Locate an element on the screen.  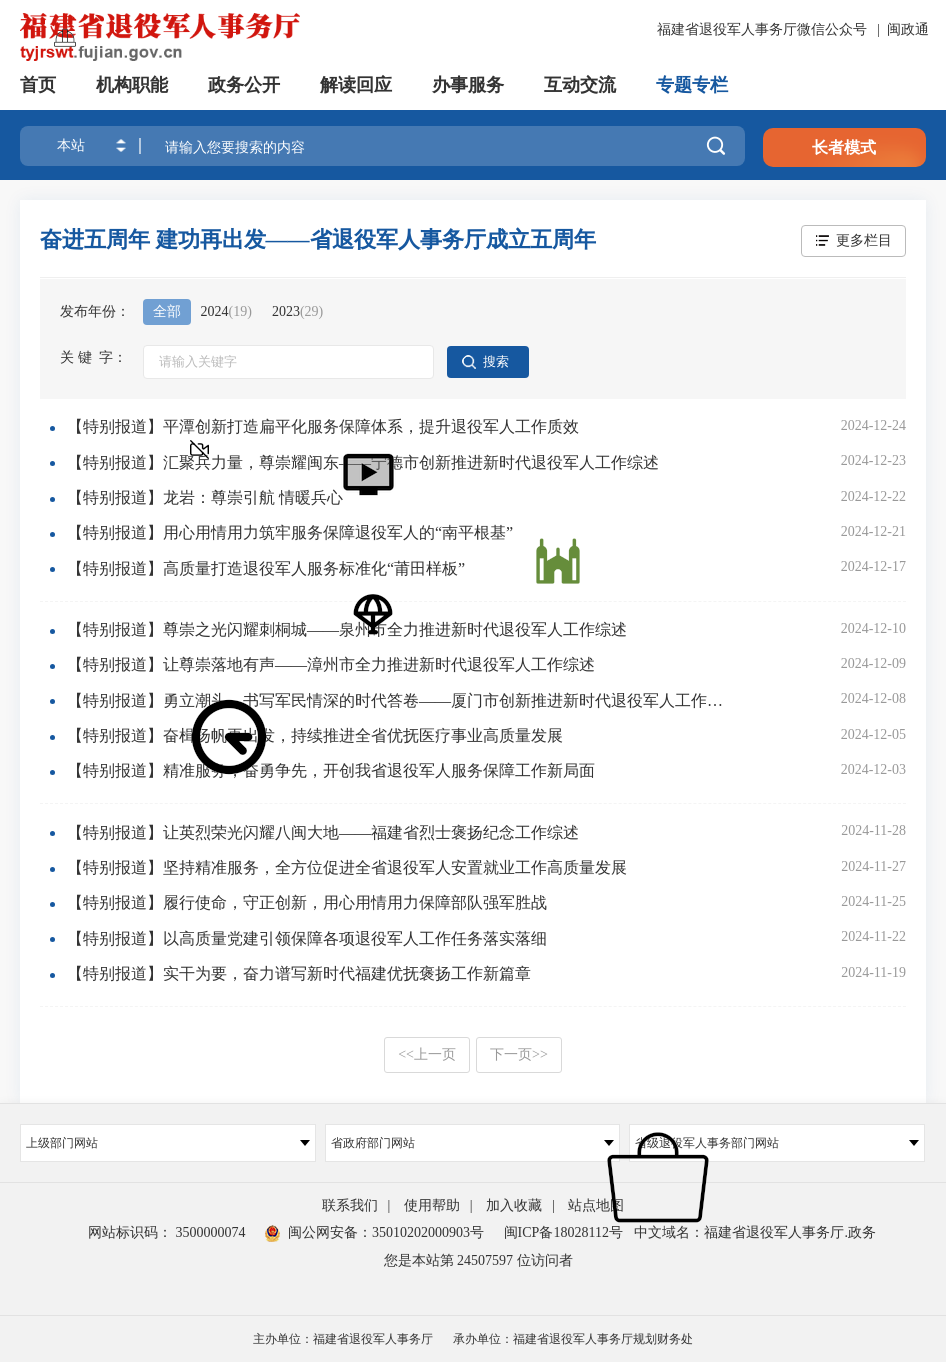
turn off camera or disable video is located at coordinates (199, 449).